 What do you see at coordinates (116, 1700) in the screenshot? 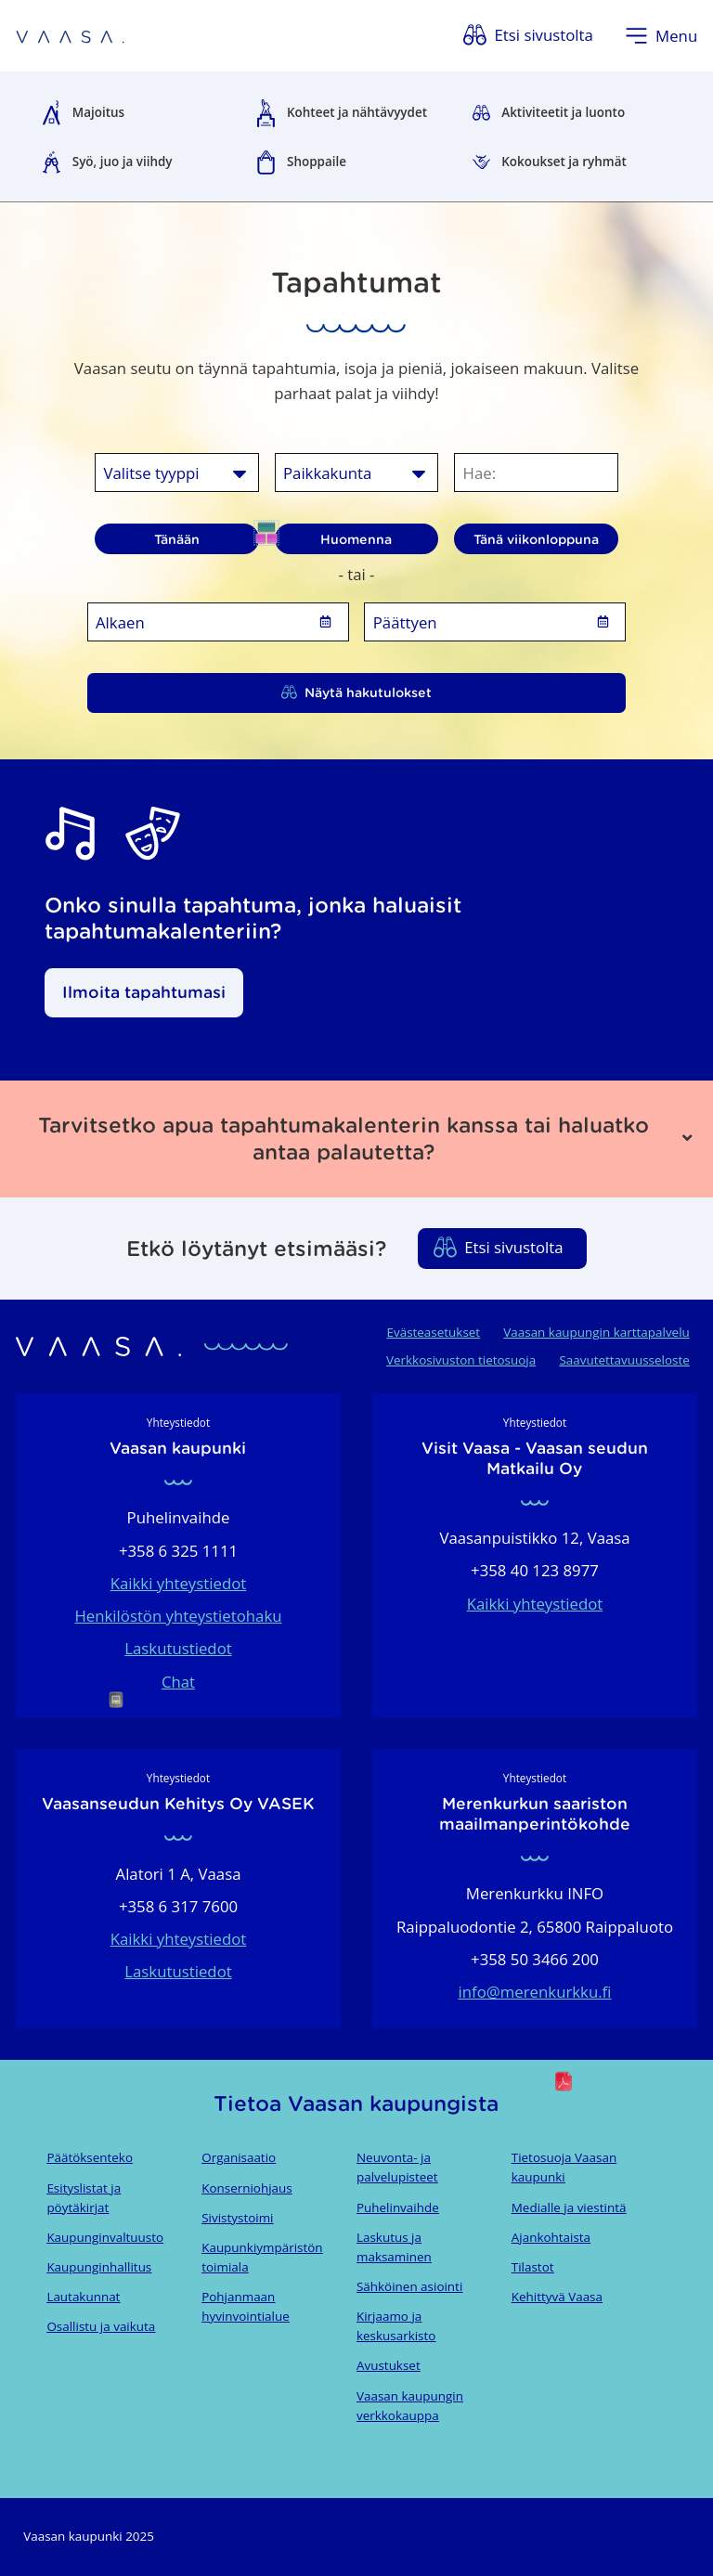
I see `indicates a ROM file type` at bounding box center [116, 1700].